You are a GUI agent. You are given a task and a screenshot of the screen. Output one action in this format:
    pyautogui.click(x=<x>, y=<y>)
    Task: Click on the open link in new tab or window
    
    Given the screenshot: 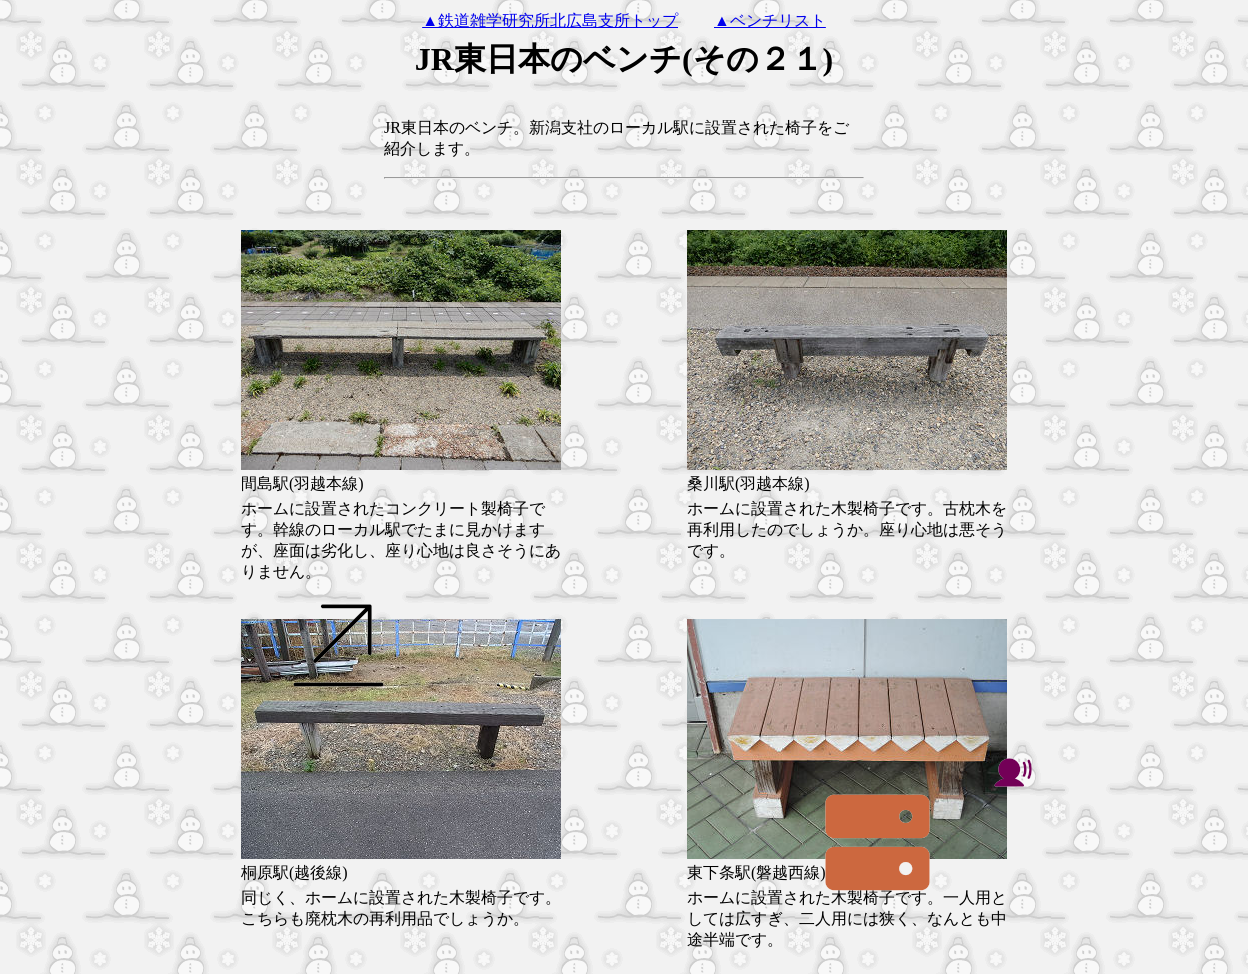 What is the action you would take?
    pyautogui.click(x=338, y=641)
    